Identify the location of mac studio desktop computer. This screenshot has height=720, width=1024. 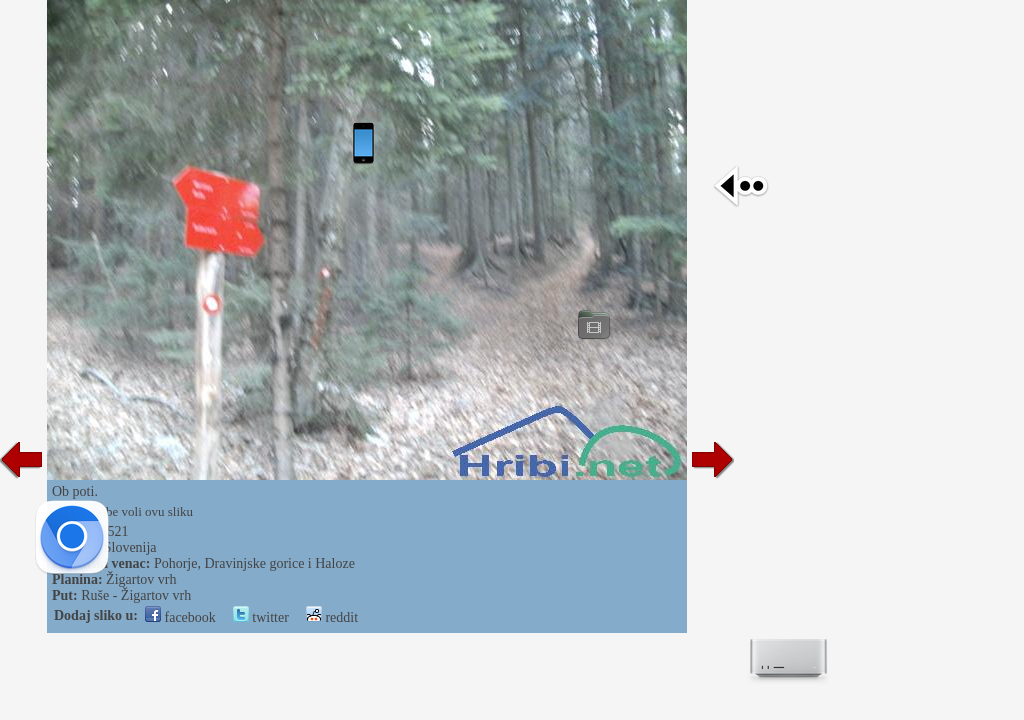
(788, 656).